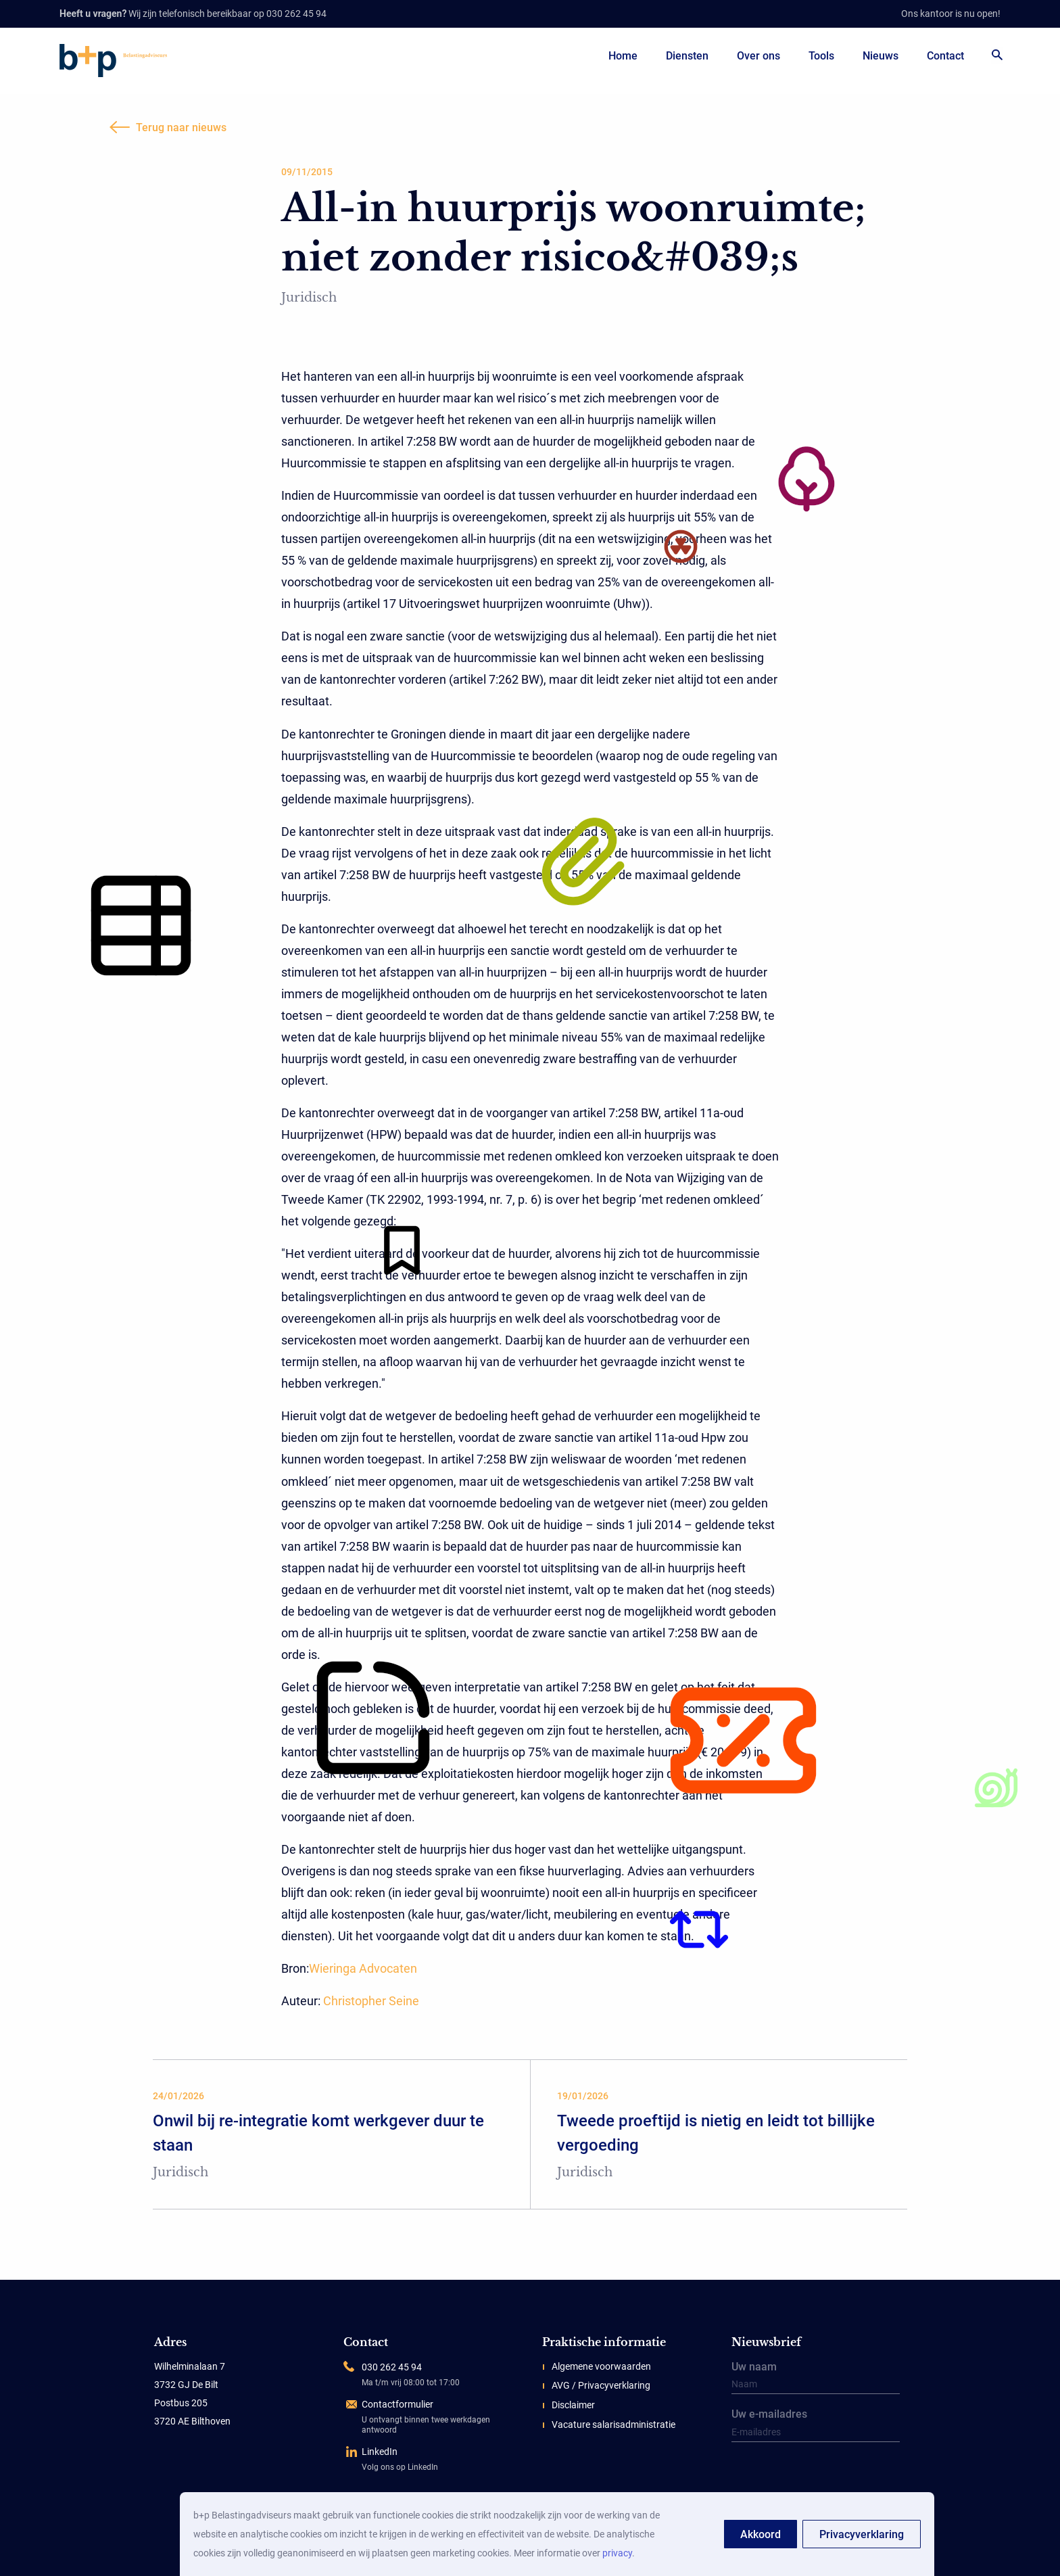  What do you see at coordinates (996, 1787) in the screenshot?
I see `indicates slow loading or processing speed` at bounding box center [996, 1787].